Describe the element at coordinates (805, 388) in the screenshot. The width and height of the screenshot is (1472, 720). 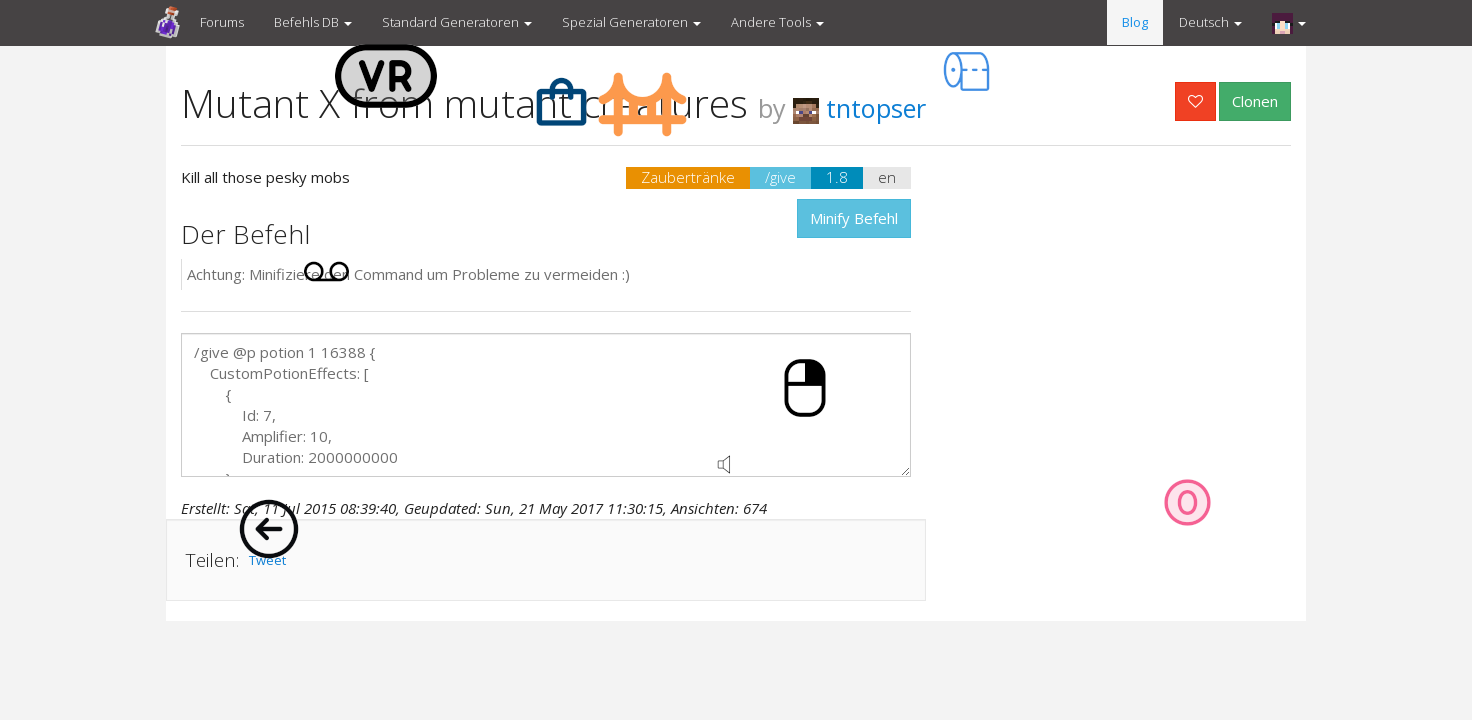
I see `right-click action indicator` at that location.